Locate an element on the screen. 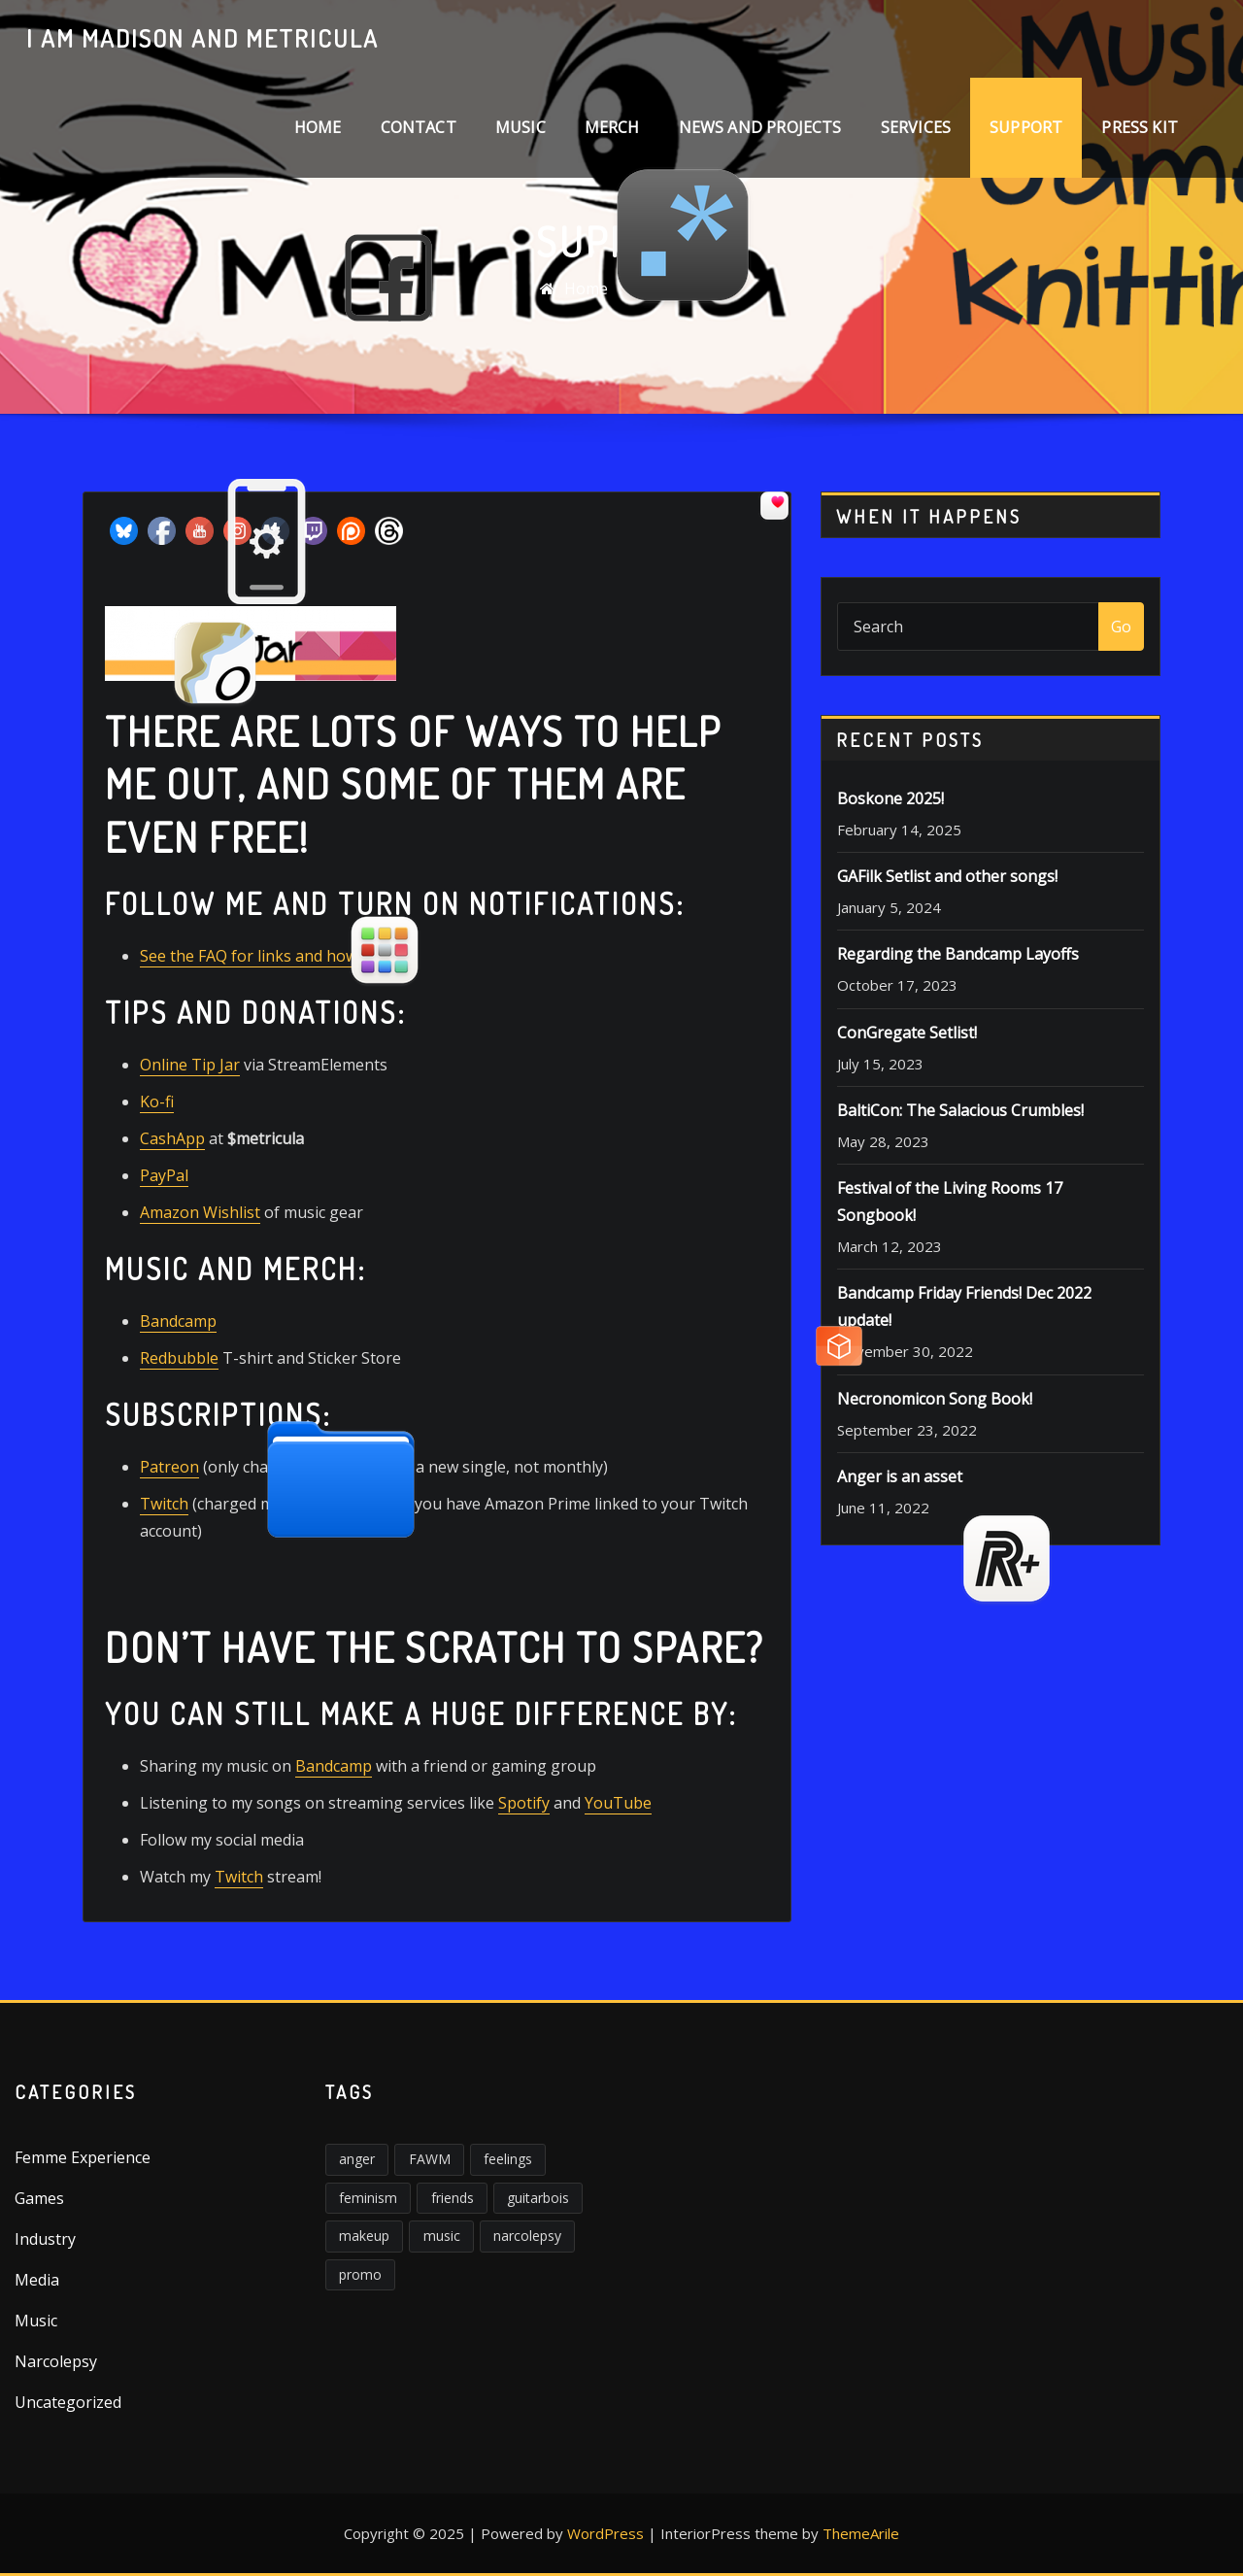  open RetroPlus retro gaming app is located at coordinates (1006, 1558).